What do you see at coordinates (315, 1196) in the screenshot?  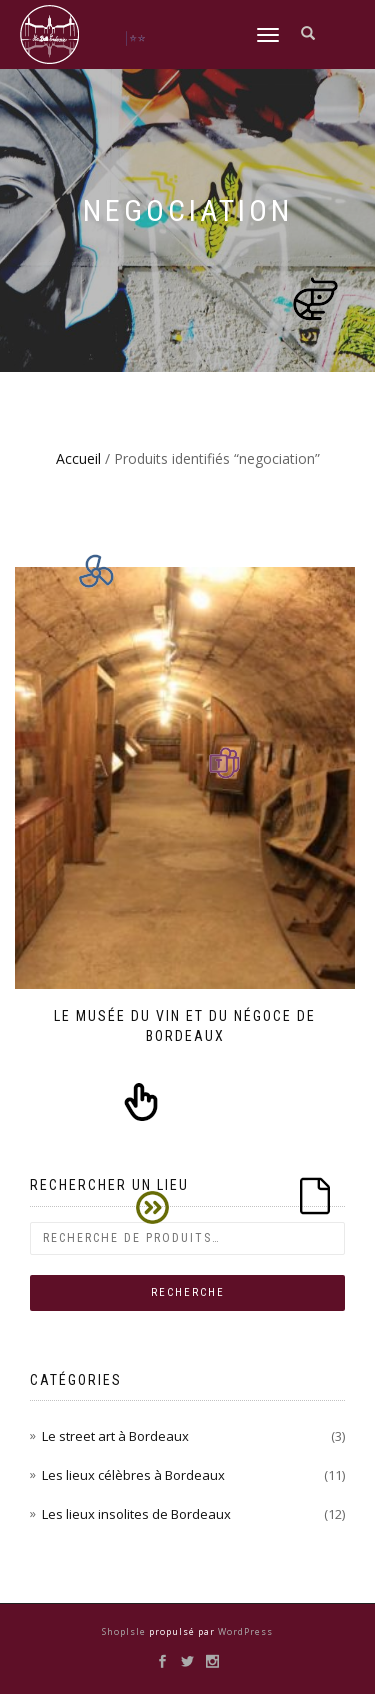 I see `view or open a file` at bounding box center [315, 1196].